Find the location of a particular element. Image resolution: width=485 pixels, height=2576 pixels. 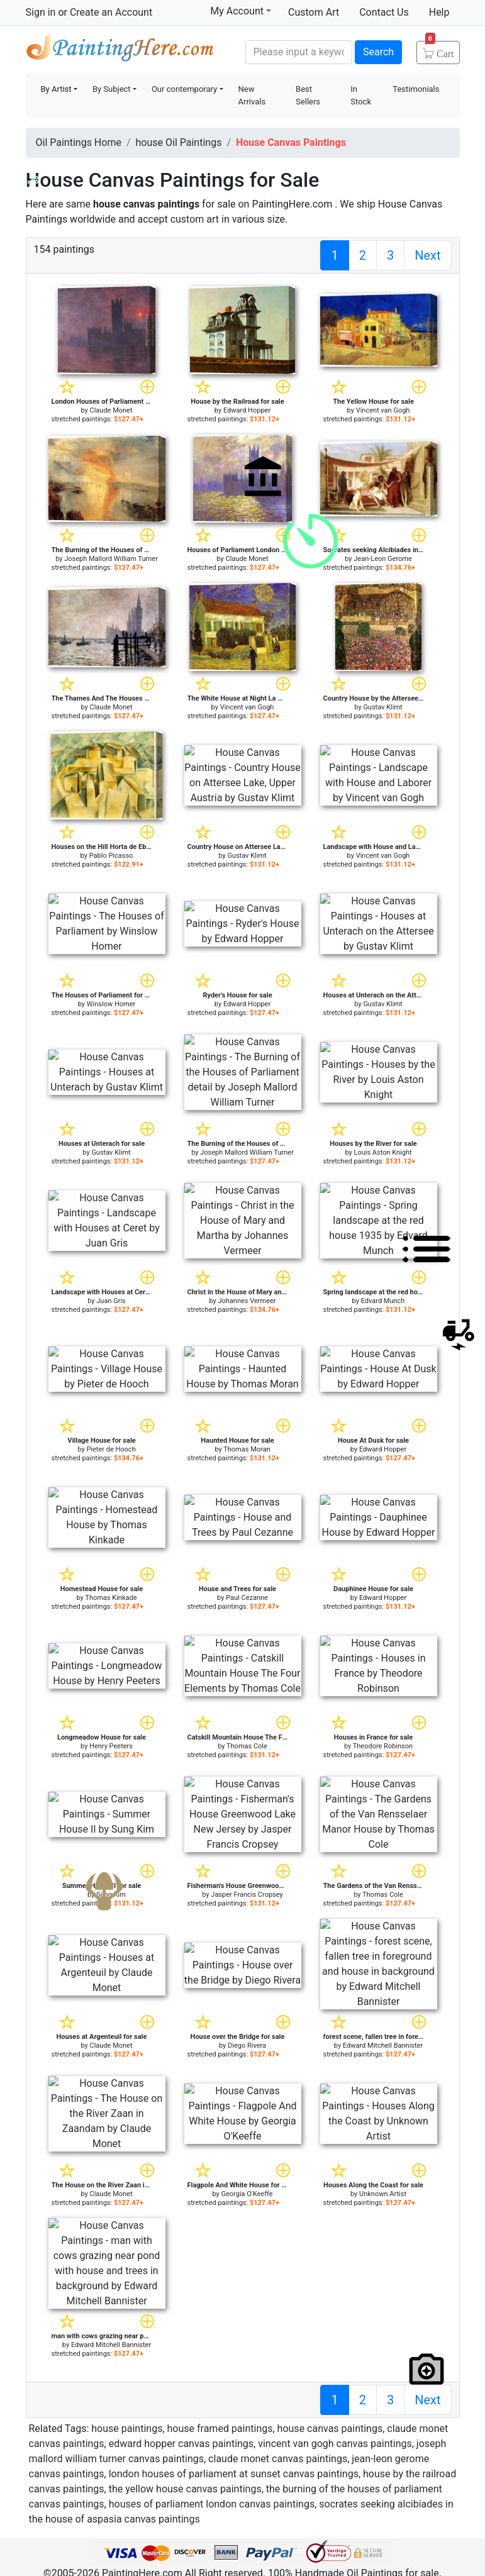

access banking or financial services is located at coordinates (264, 477).